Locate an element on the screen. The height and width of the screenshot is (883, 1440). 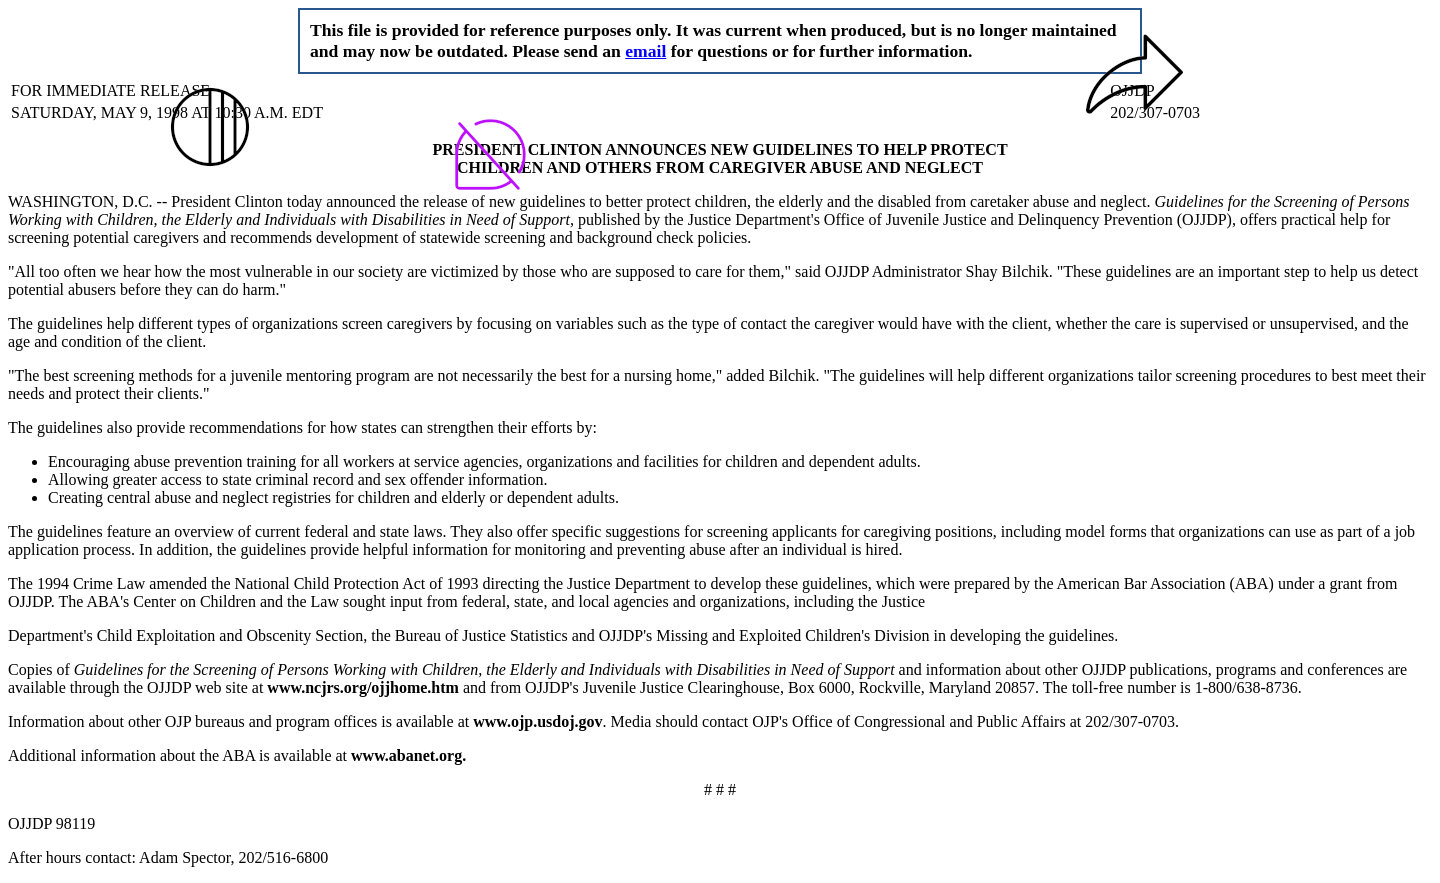
toggle between light and dark mode is located at coordinates (210, 127).